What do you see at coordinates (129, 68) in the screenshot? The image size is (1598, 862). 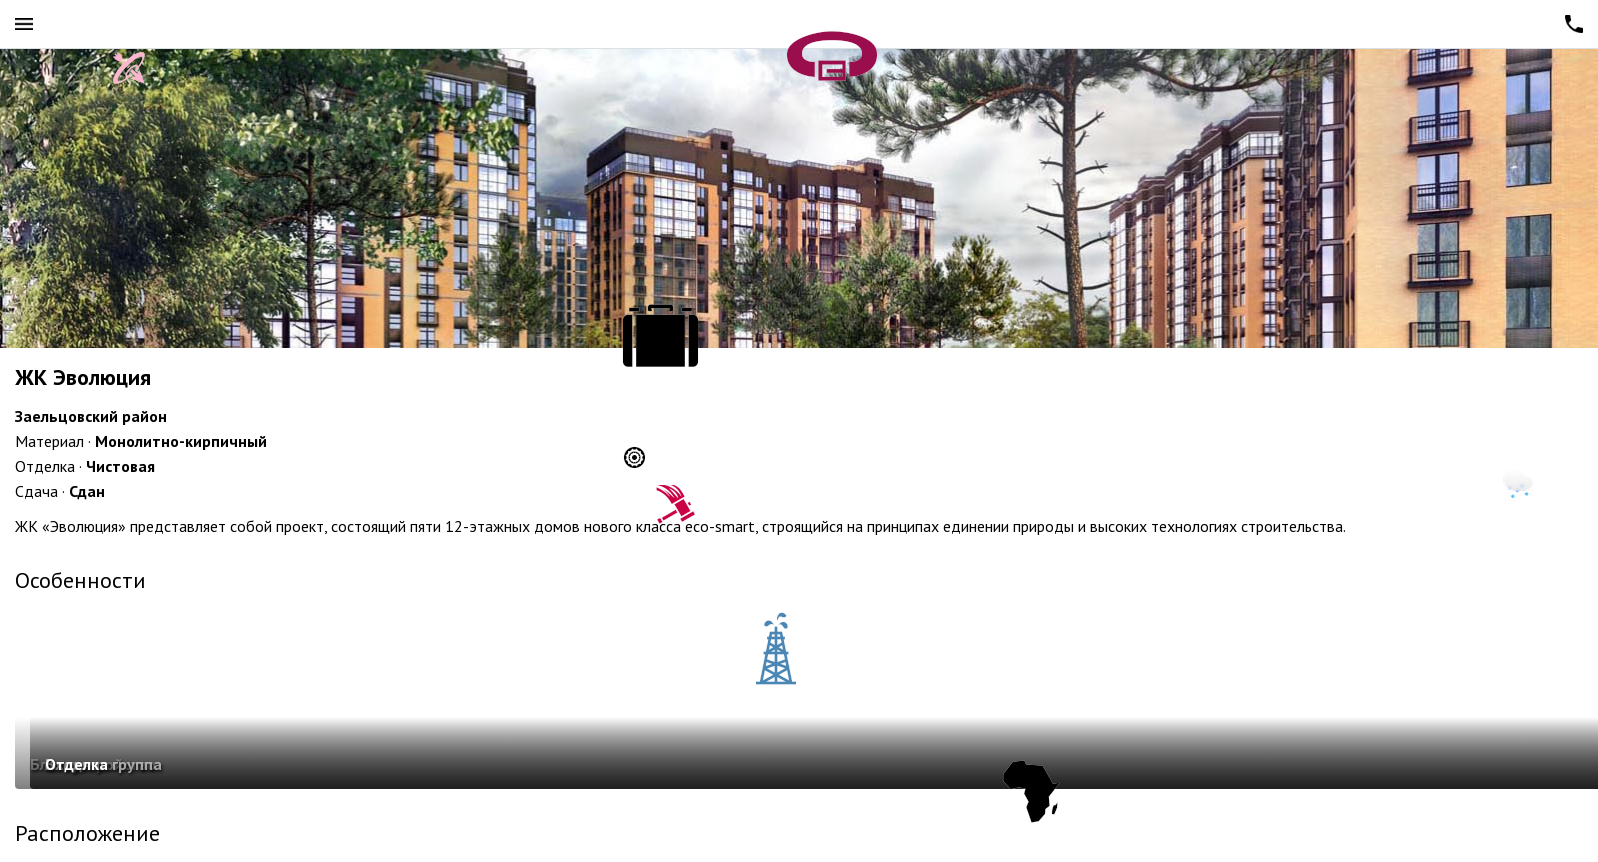 I see `activate rapid or accelerated movement` at bounding box center [129, 68].